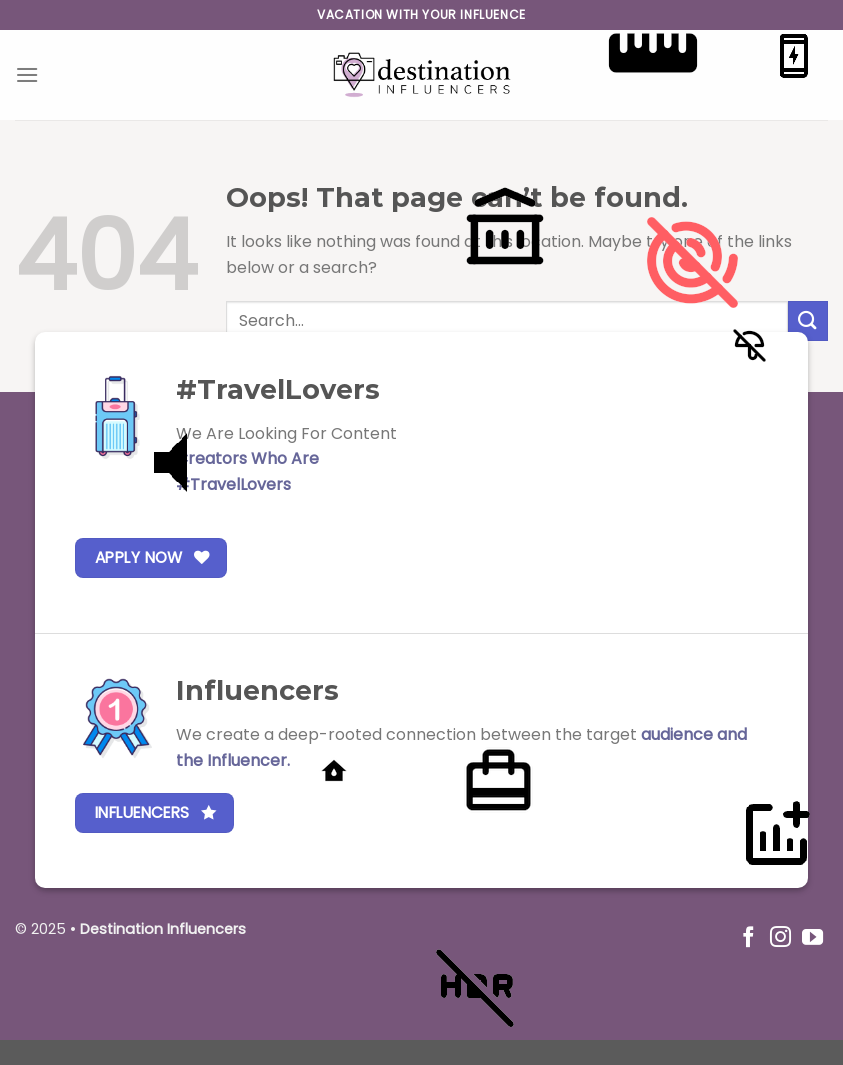 The image size is (843, 1065). What do you see at coordinates (477, 986) in the screenshot?
I see `disable HDR mode for photos` at bounding box center [477, 986].